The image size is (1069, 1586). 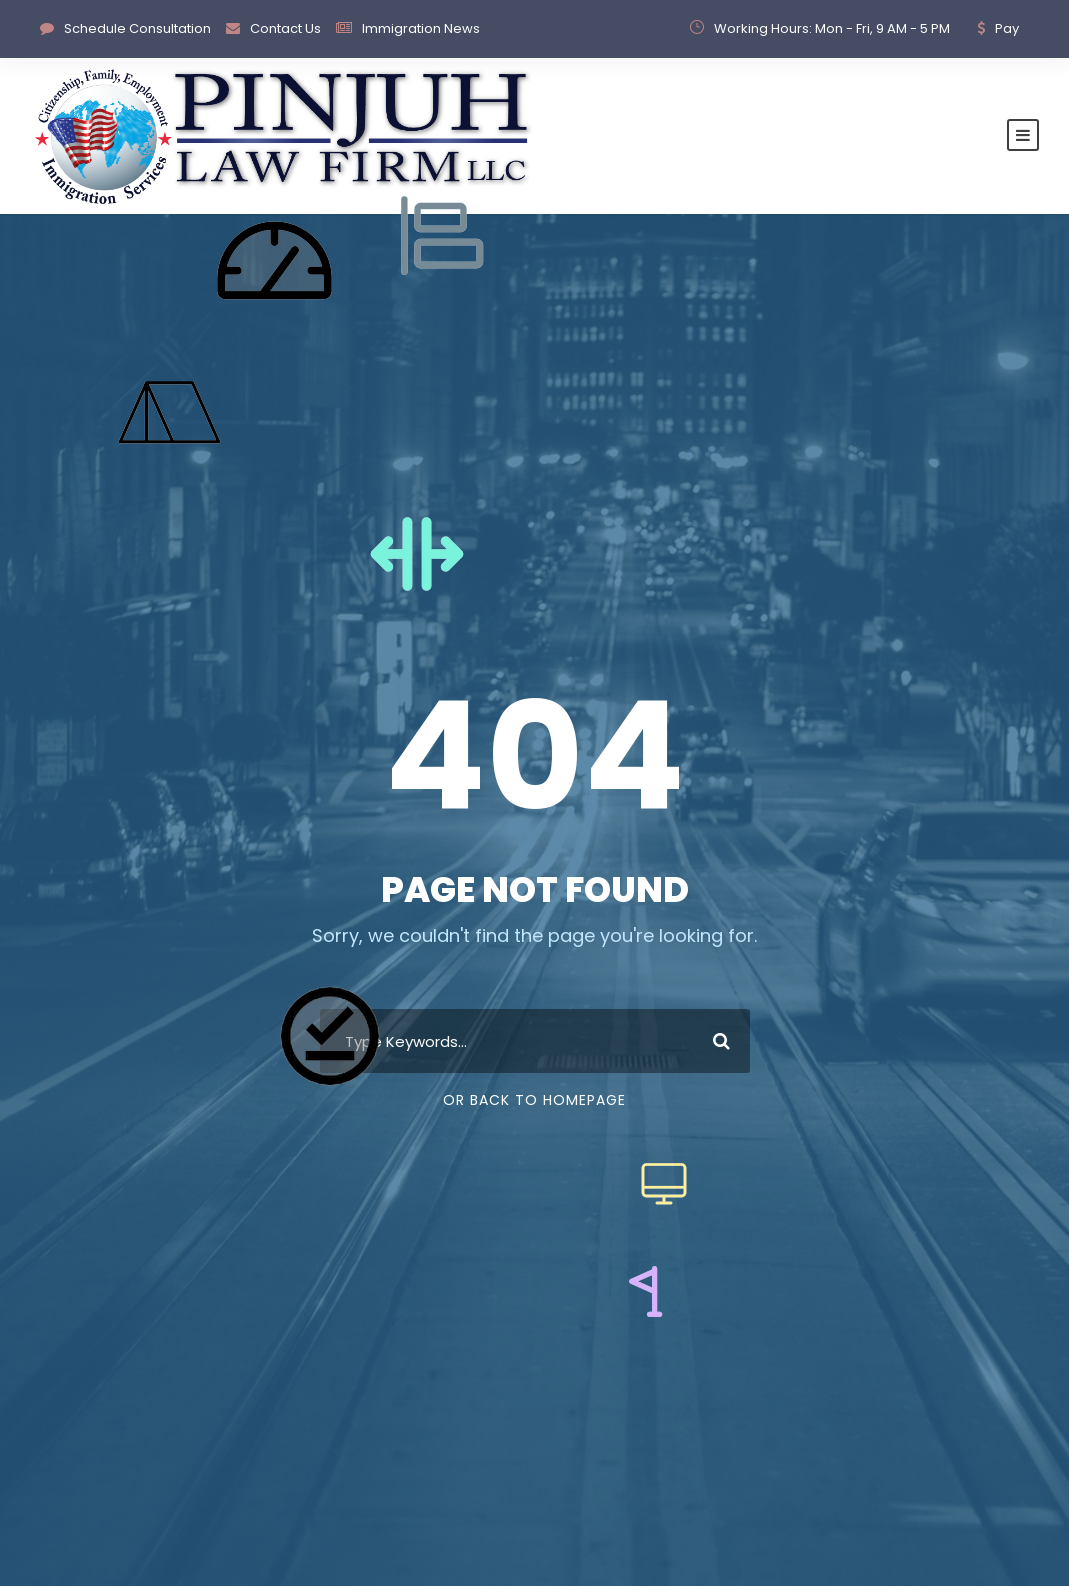 What do you see at coordinates (664, 1182) in the screenshot?
I see `switch to desktop view` at bounding box center [664, 1182].